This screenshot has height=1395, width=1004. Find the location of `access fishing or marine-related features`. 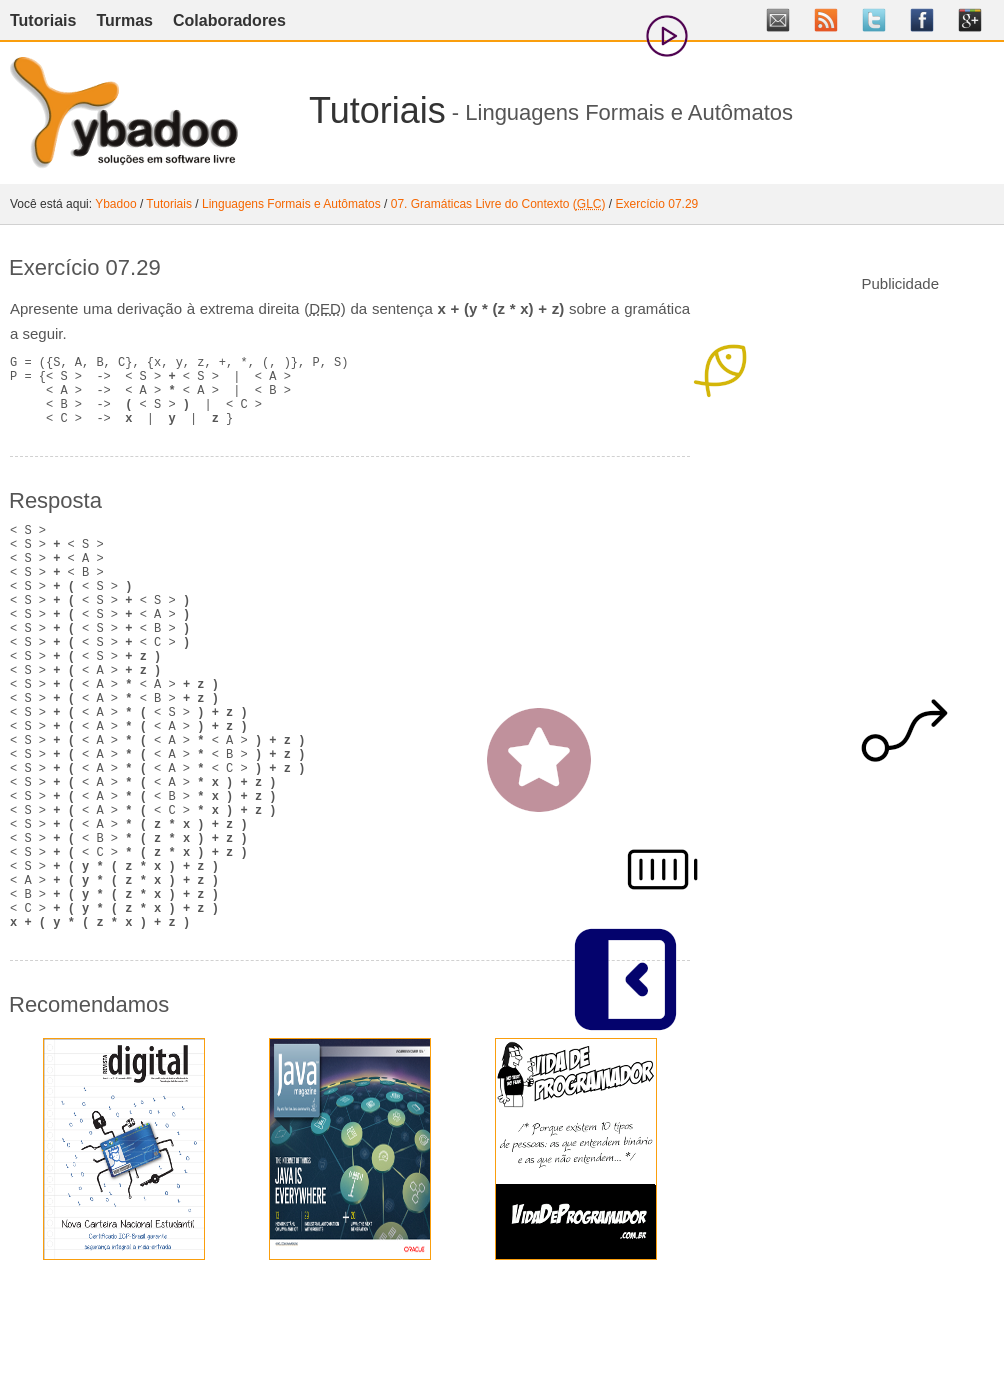

access fishing or marine-related features is located at coordinates (722, 369).